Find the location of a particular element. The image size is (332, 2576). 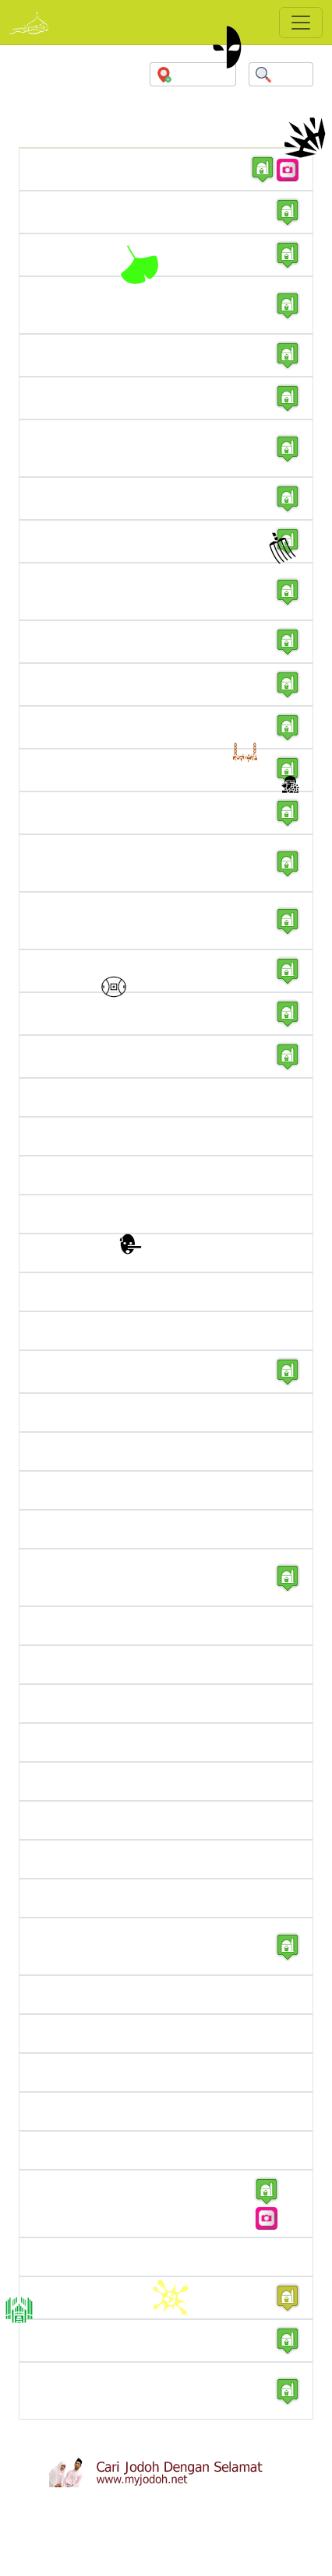

access organ or church music settings is located at coordinates (19, 2309).